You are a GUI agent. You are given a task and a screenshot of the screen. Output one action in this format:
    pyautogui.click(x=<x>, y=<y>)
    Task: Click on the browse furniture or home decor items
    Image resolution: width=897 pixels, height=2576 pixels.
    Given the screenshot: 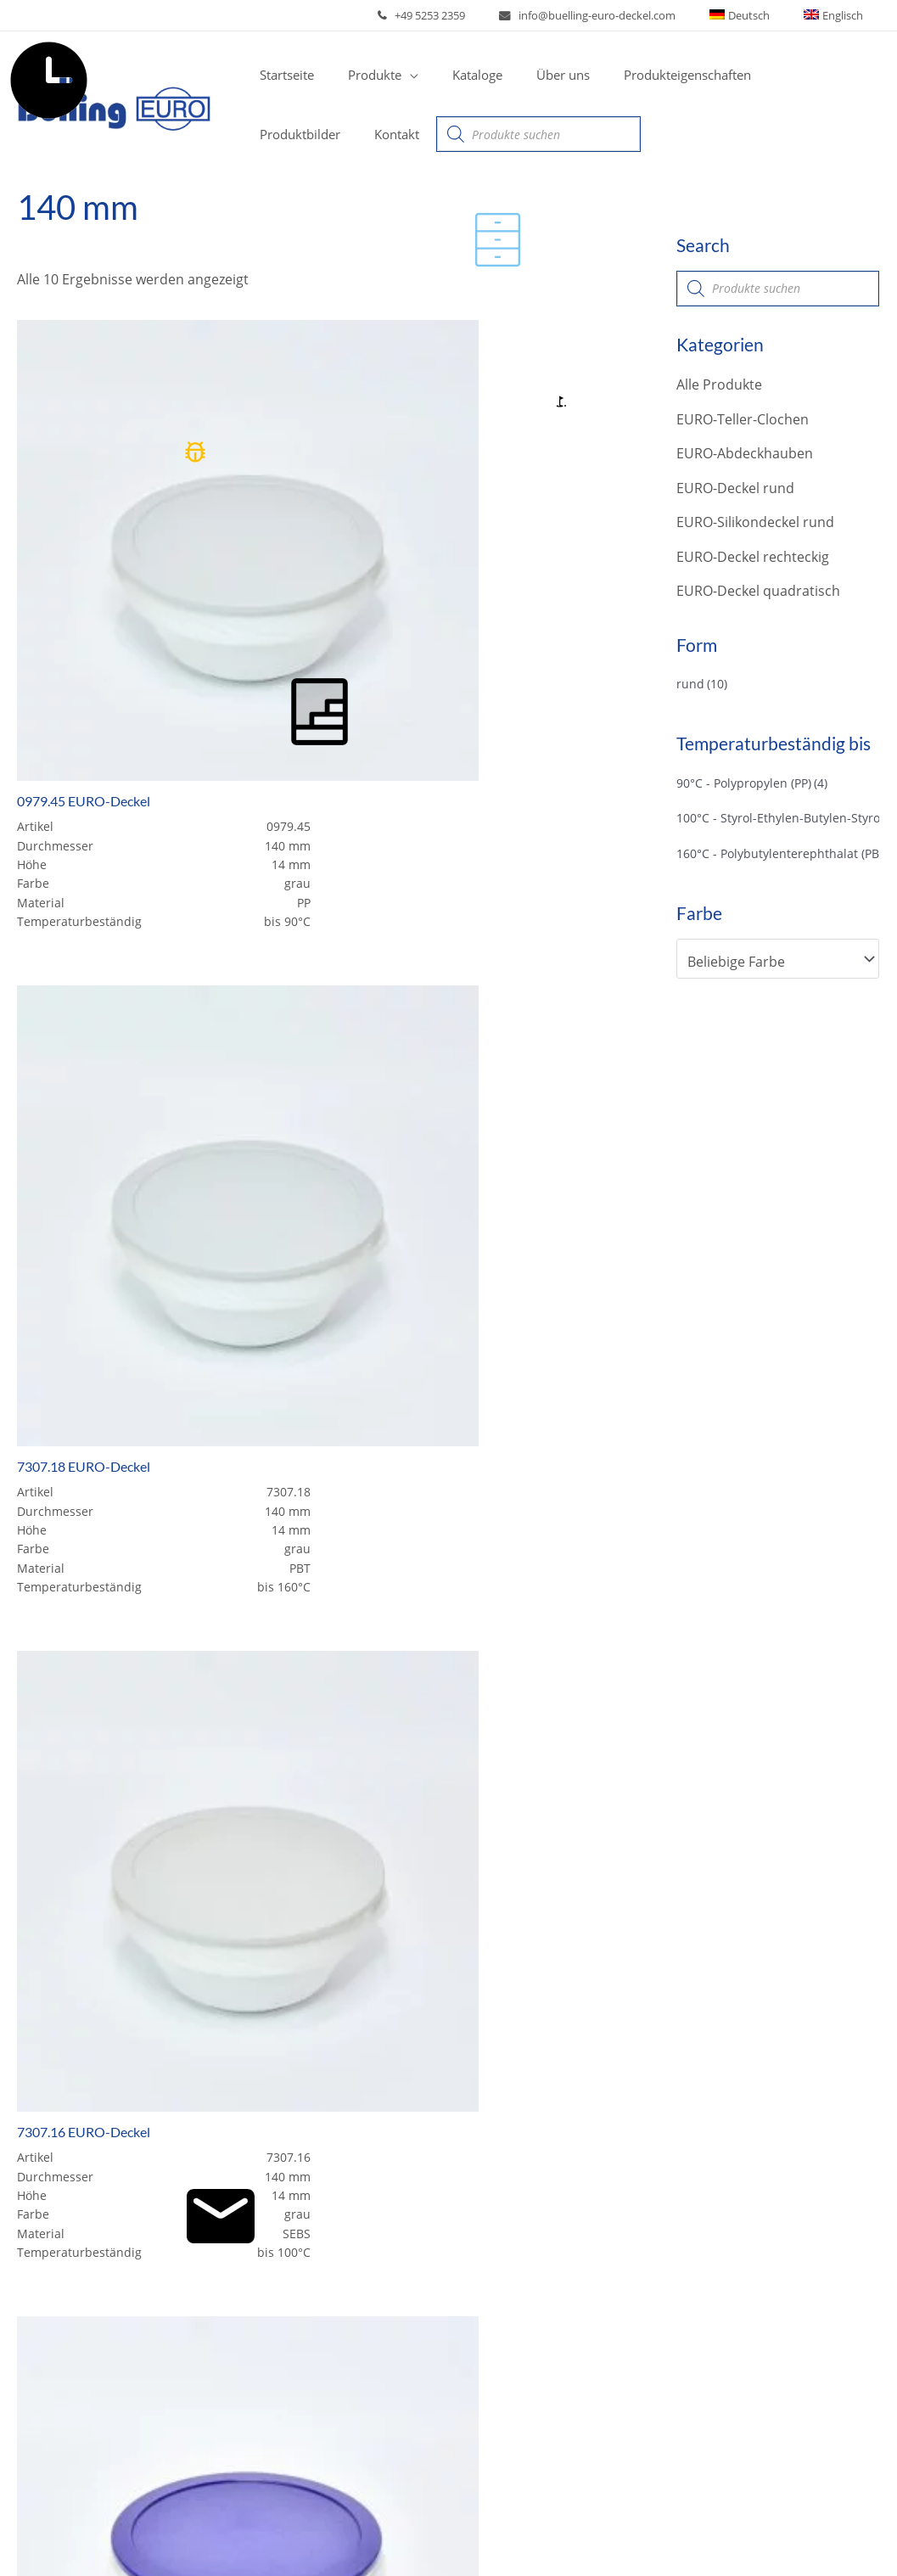 What is the action you would take?
    pyautogui.click(x=497, y=239)
    